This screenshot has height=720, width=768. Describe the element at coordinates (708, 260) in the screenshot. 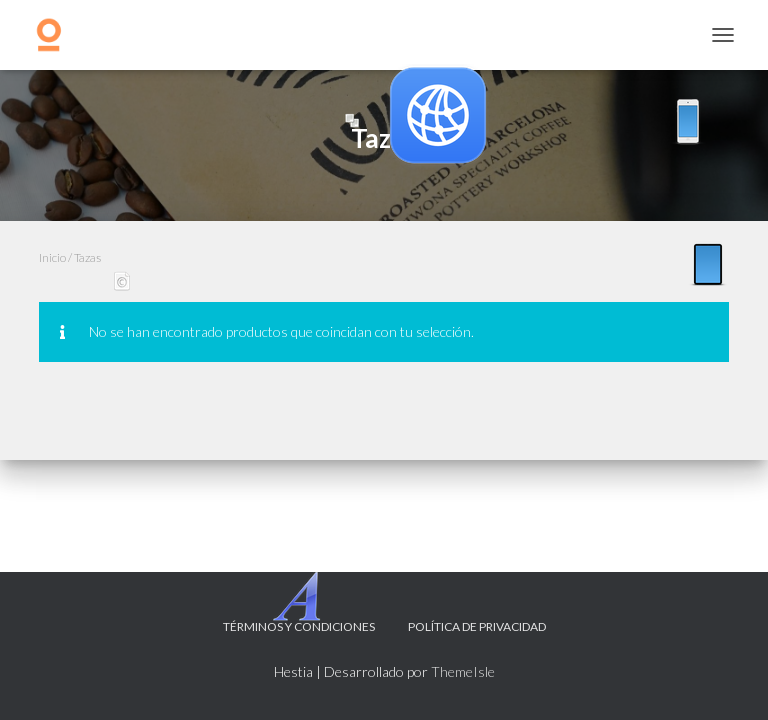

I see `iPad Mini device in your connected devices list` at that location.